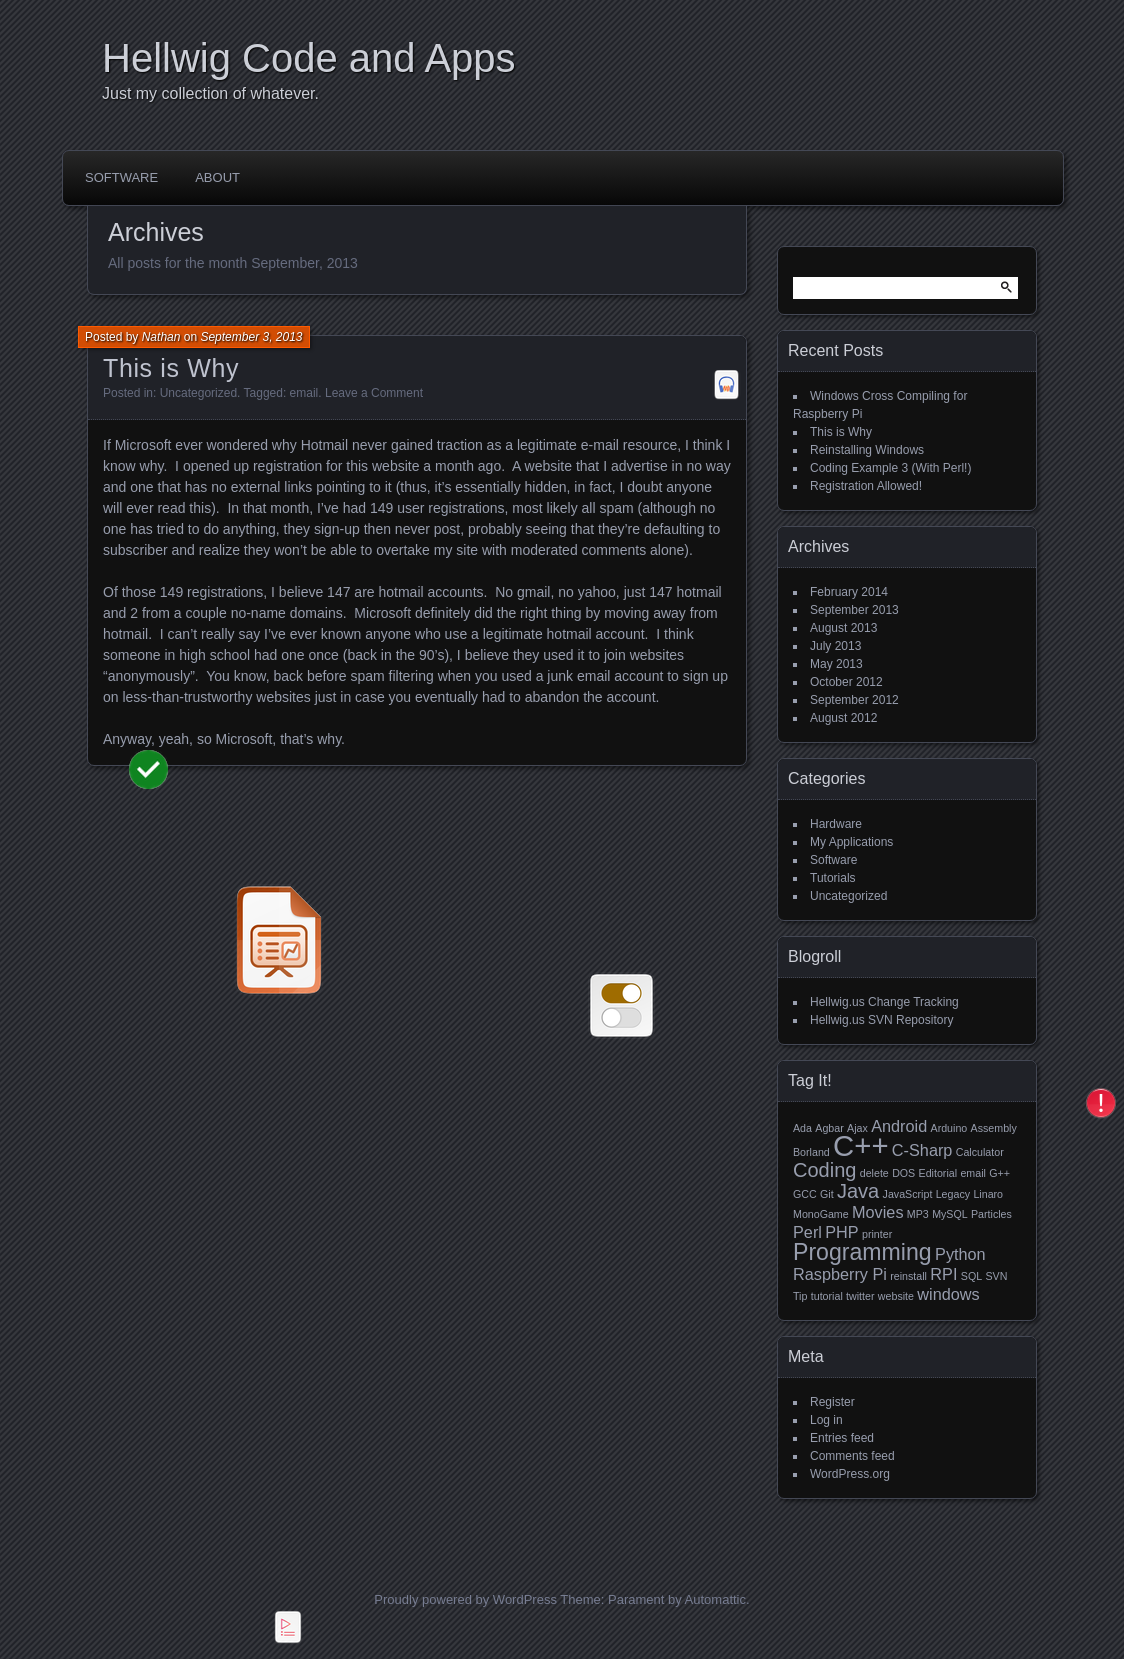 The height and width of the screenshot is (1659, 1124). What do you see at coordinates (621, 1005) in the screenshot?
I see `open system tweaks or settings customization` at bounding box center [621, 1005].